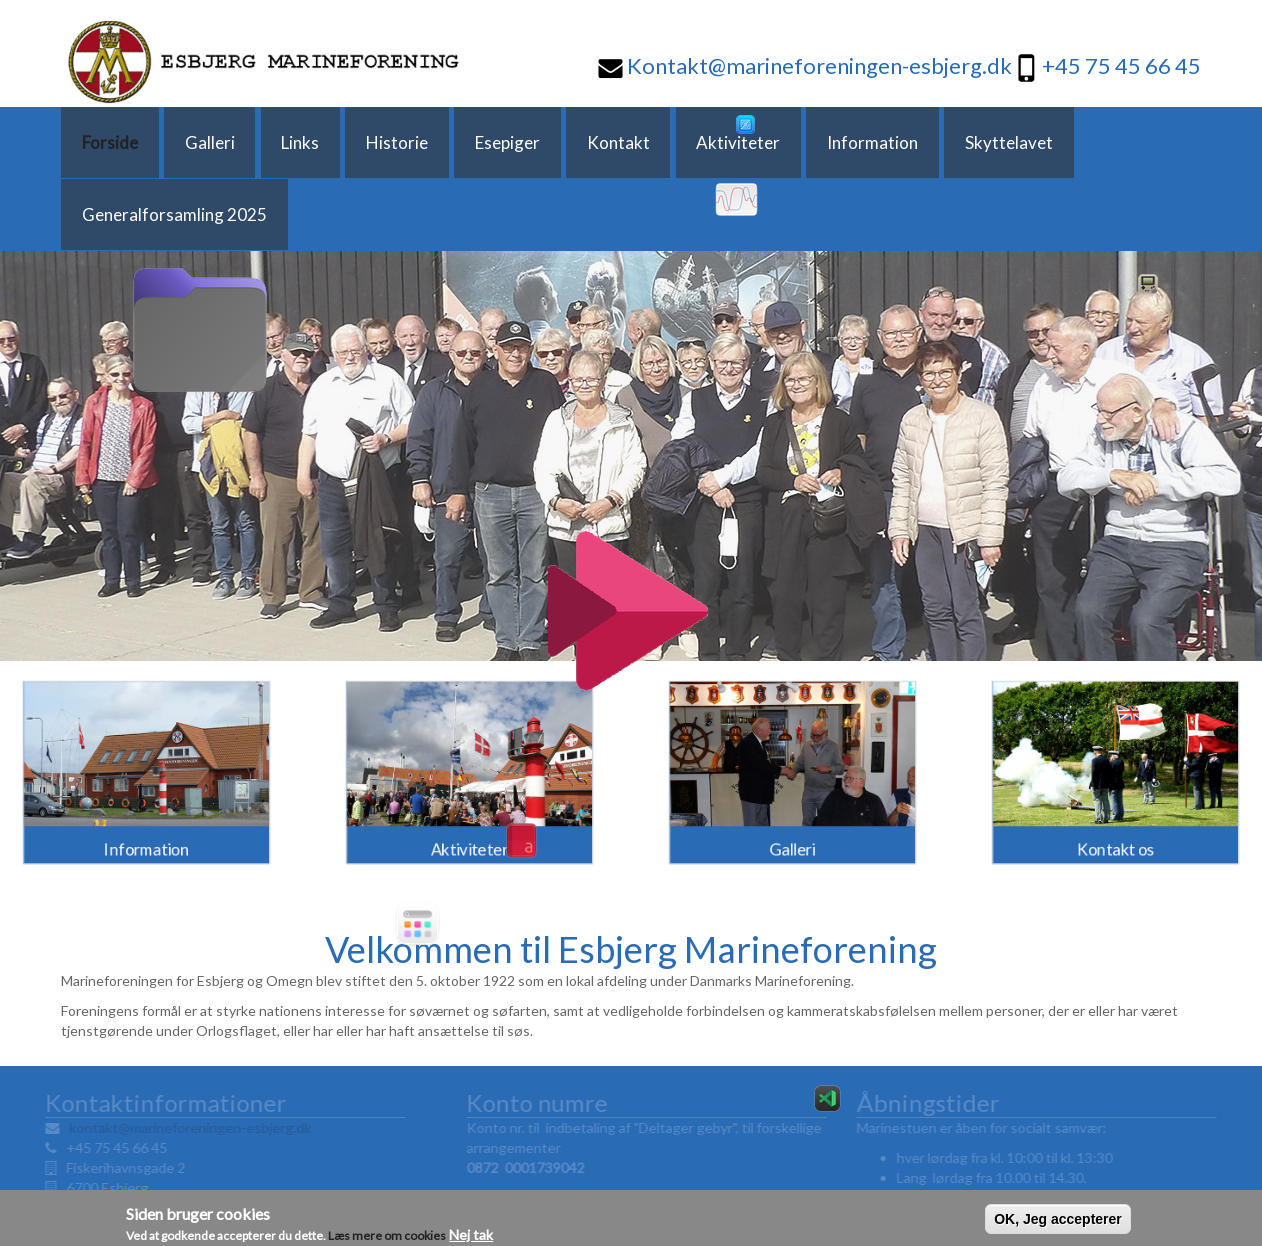 Image resolution: width=1262 pixels, height=1246 pixels. Describe the element at coordinates (417, 923) in the screenshot. I see `open the app launcher or app library` at that location.